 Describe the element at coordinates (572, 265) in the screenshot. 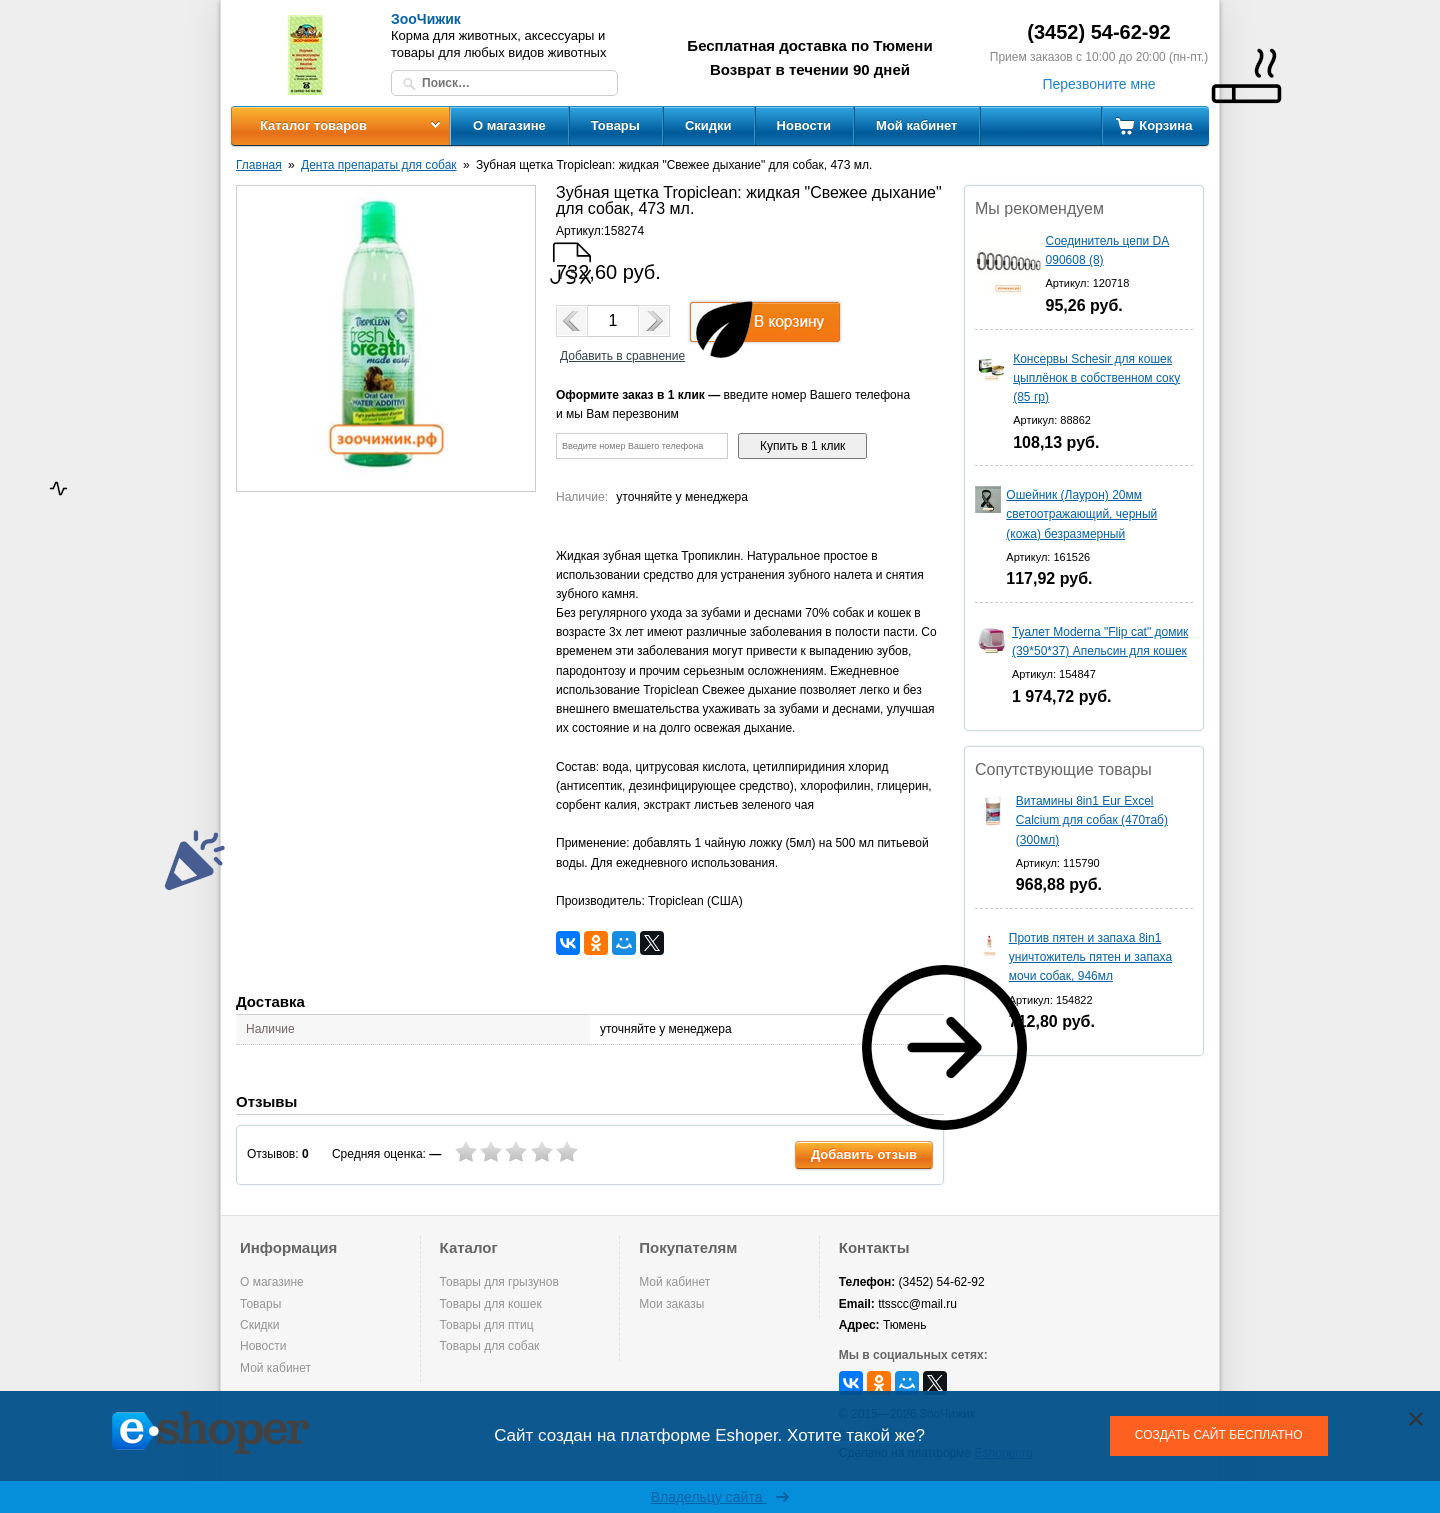

I see `jsx file type indicator` at that location.